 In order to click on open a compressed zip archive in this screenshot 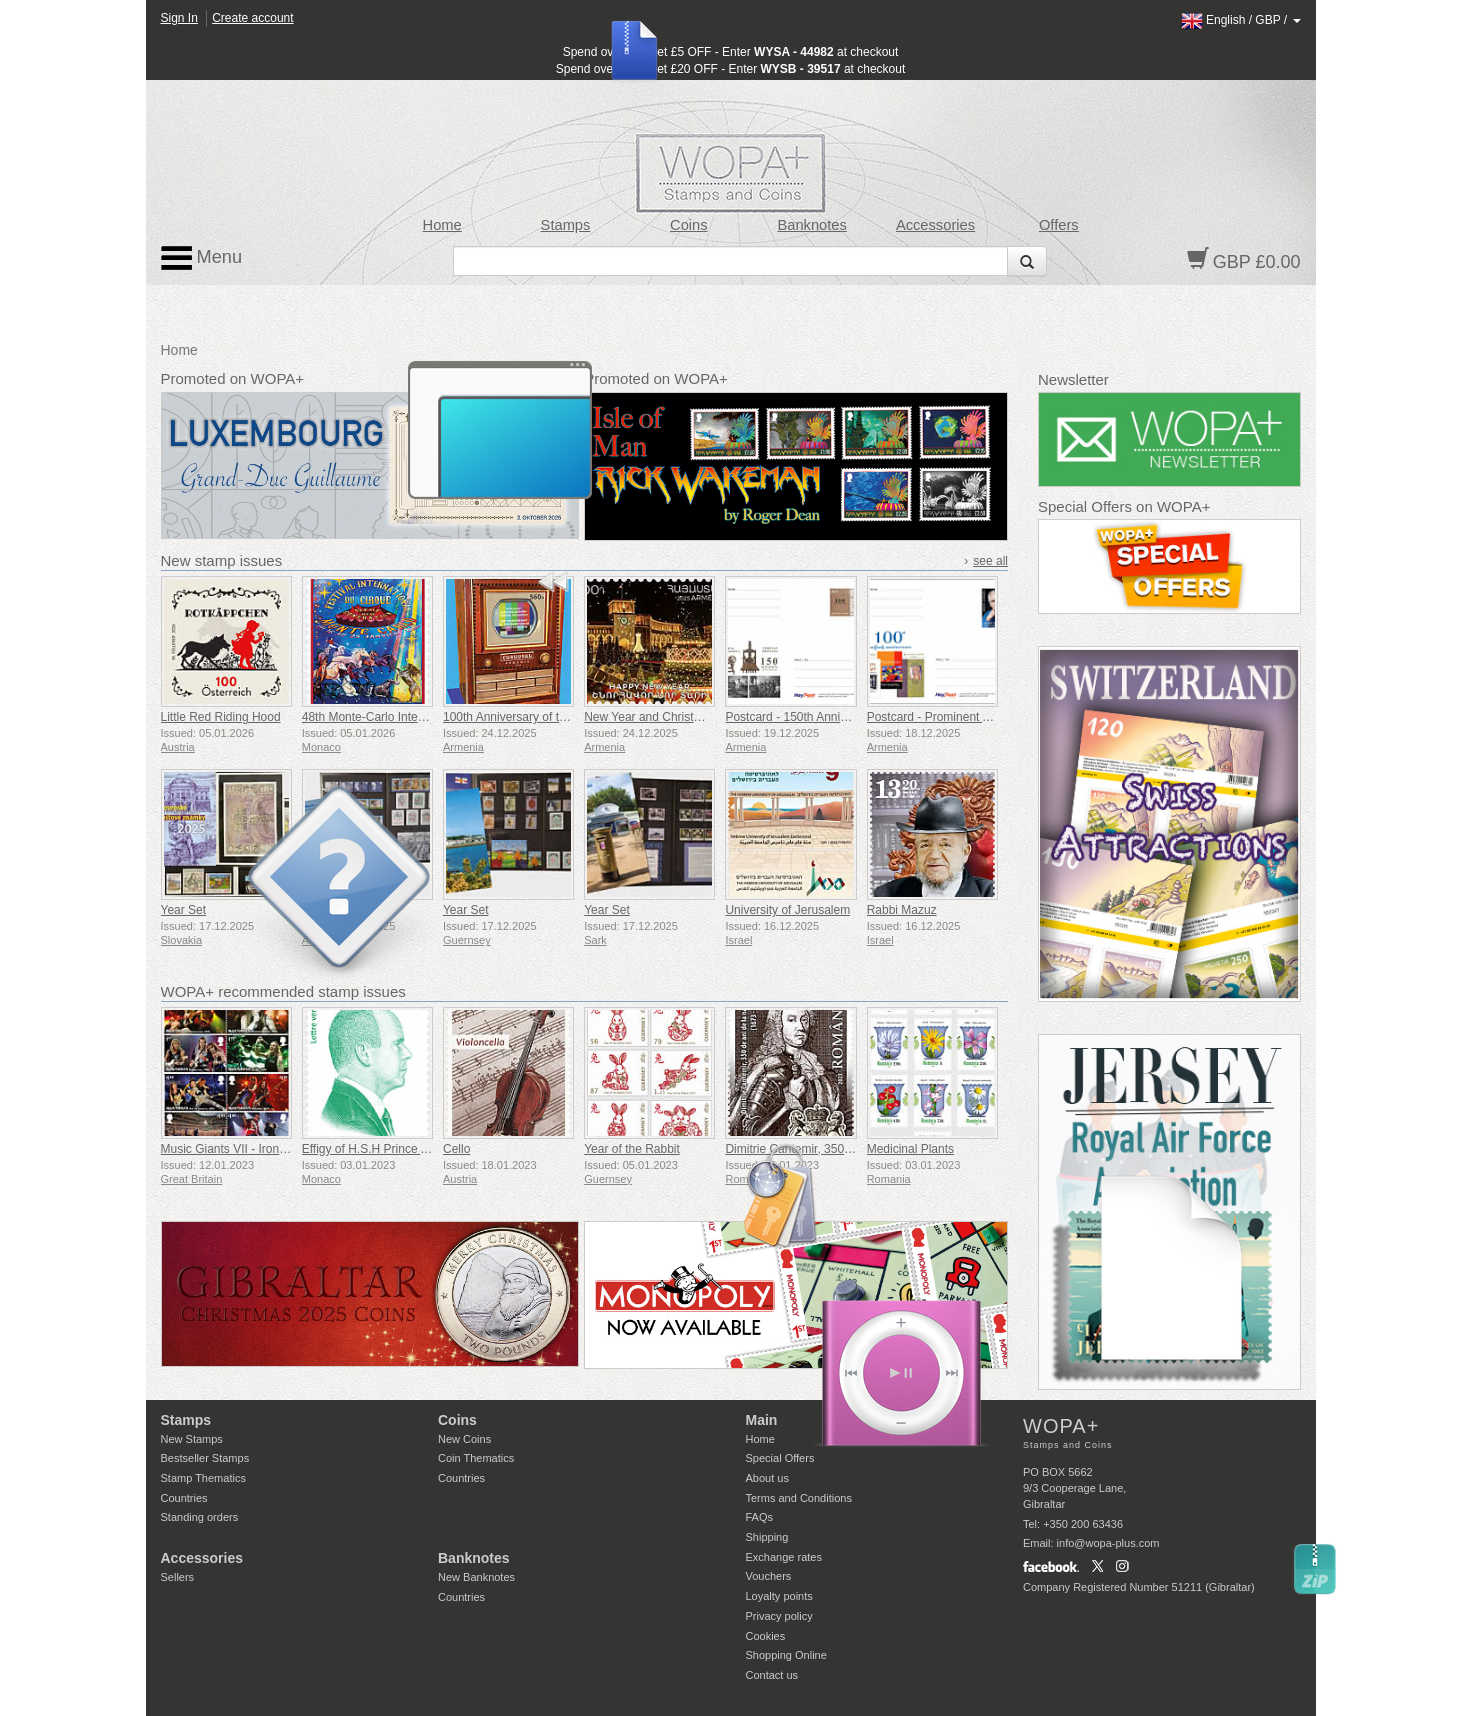, I will do `click(1315, 1569)`.